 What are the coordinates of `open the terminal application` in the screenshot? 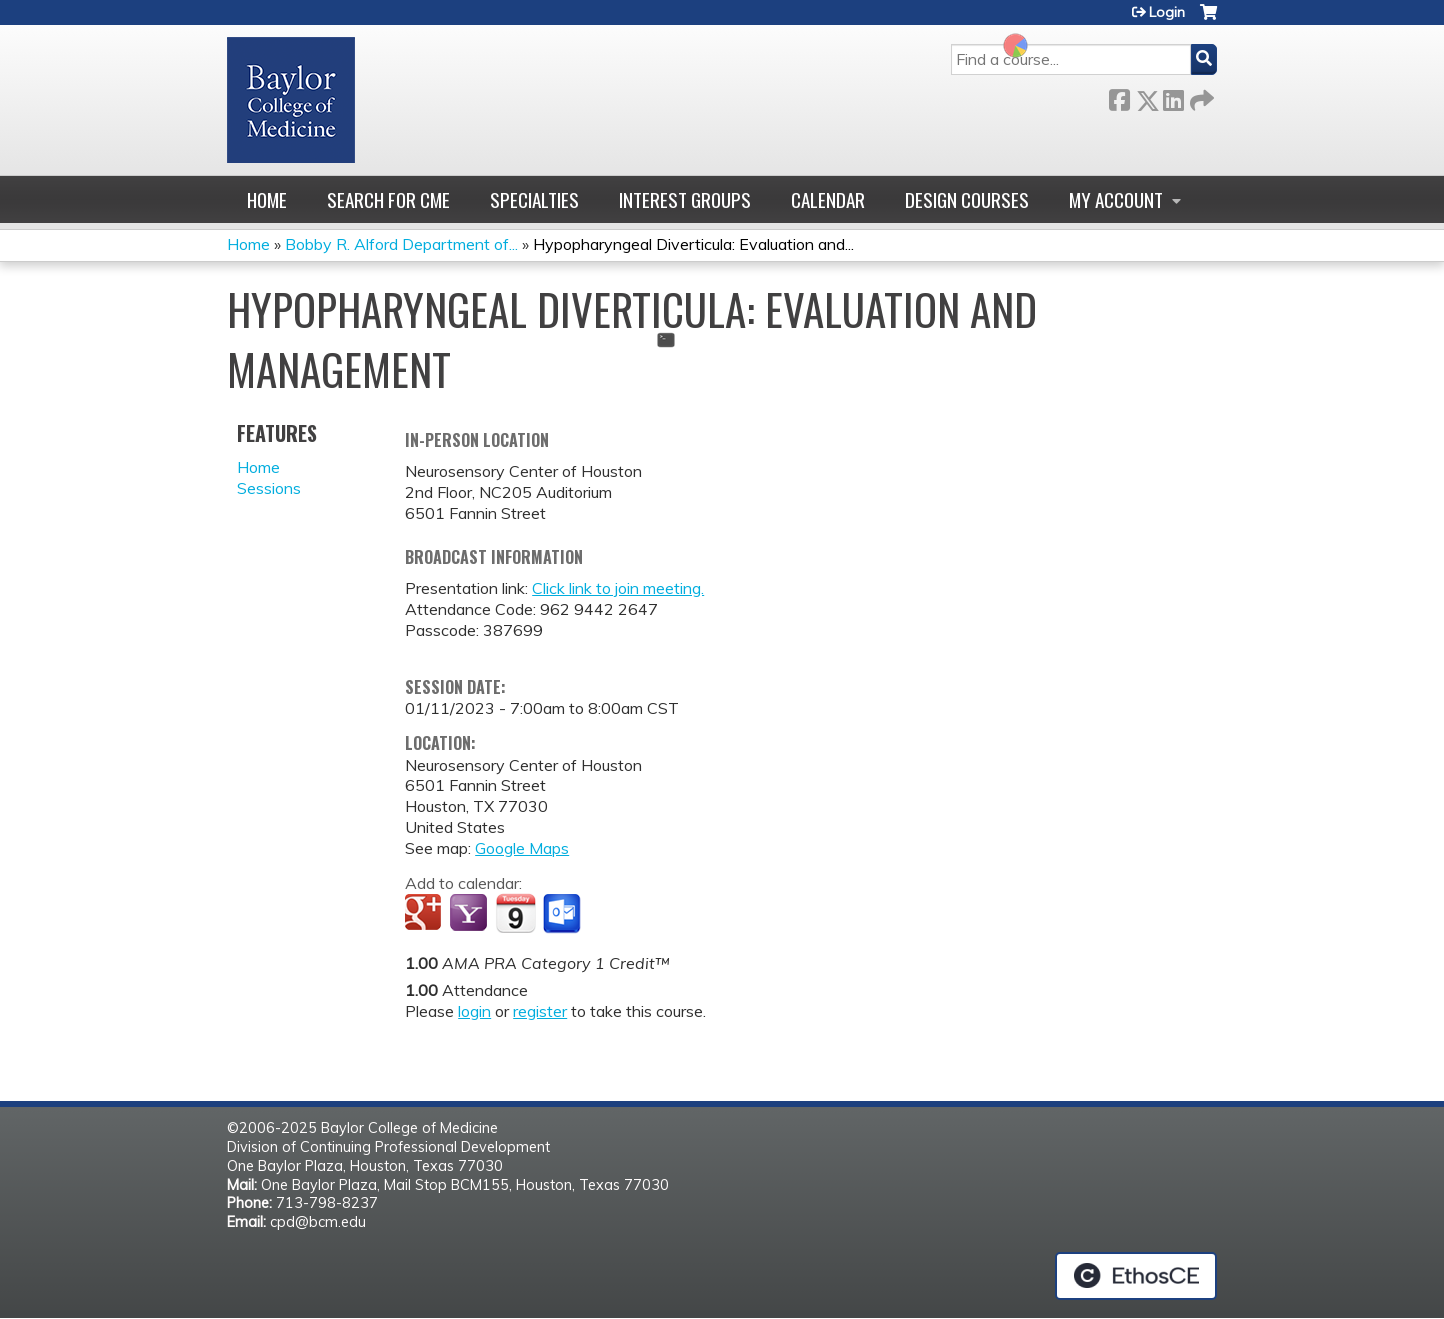 It's located at (666, 340).